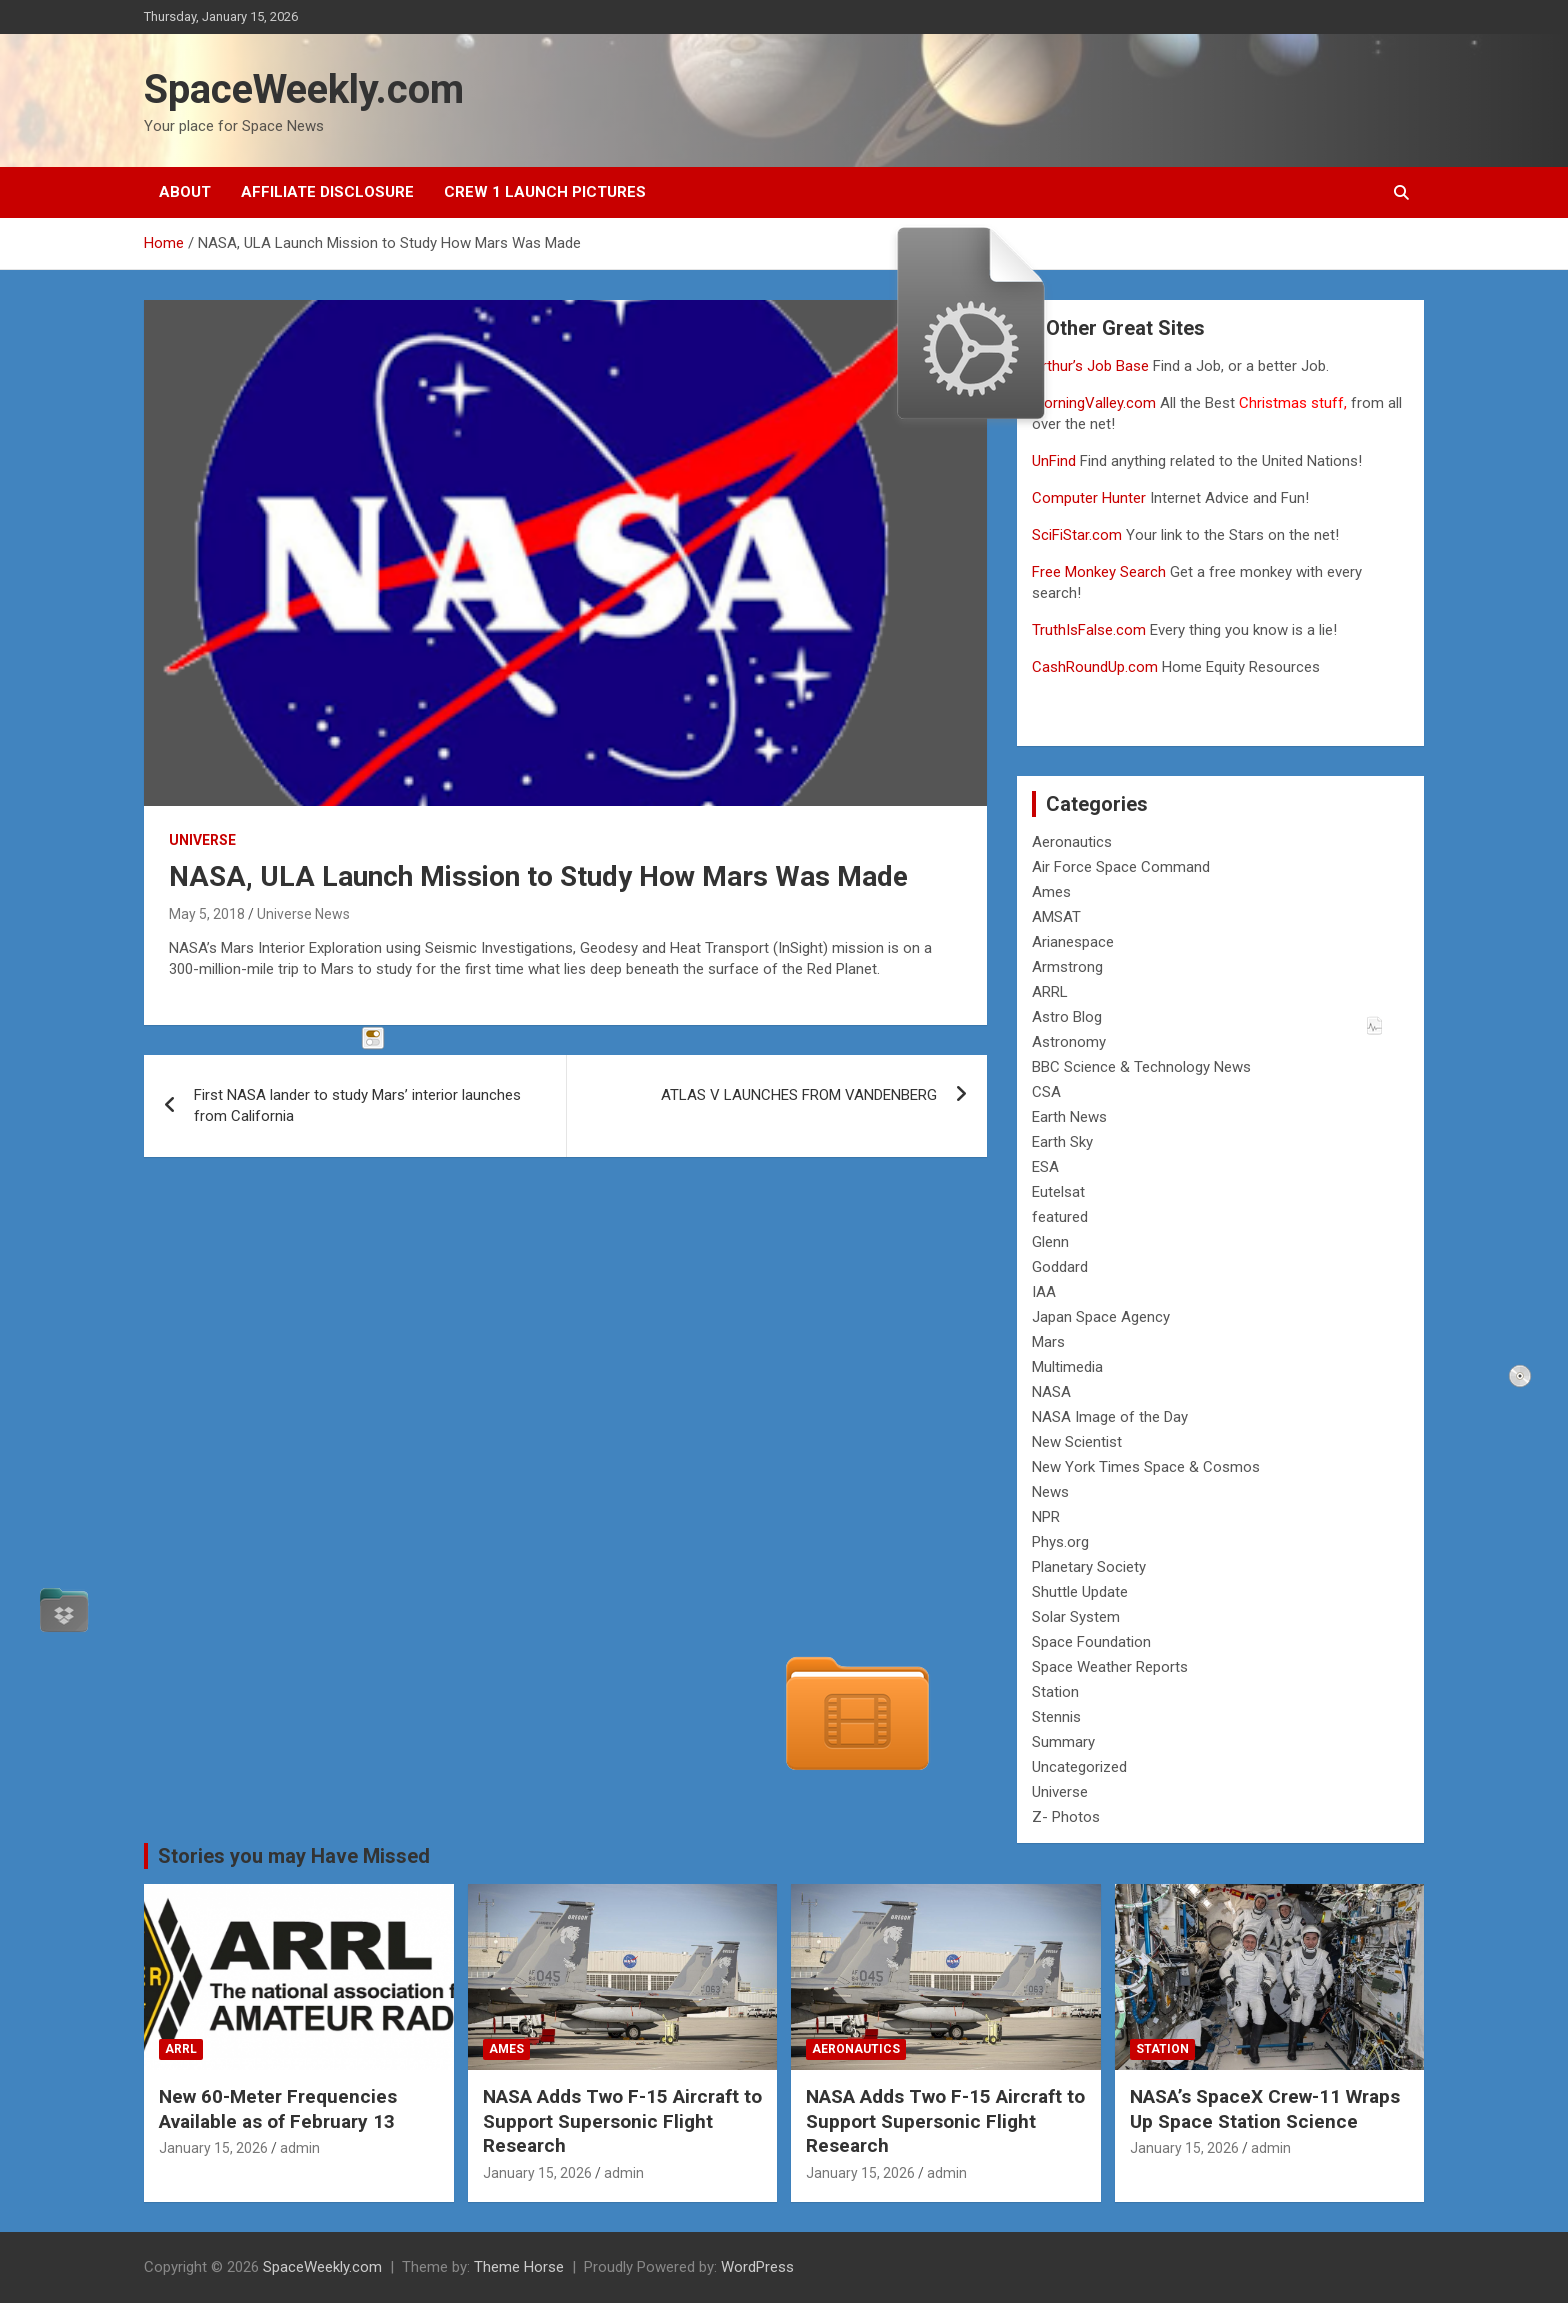 This screenshot has width=1568, height=2303. I want to click on open gnome tweaks settings, so click(373, 1038).